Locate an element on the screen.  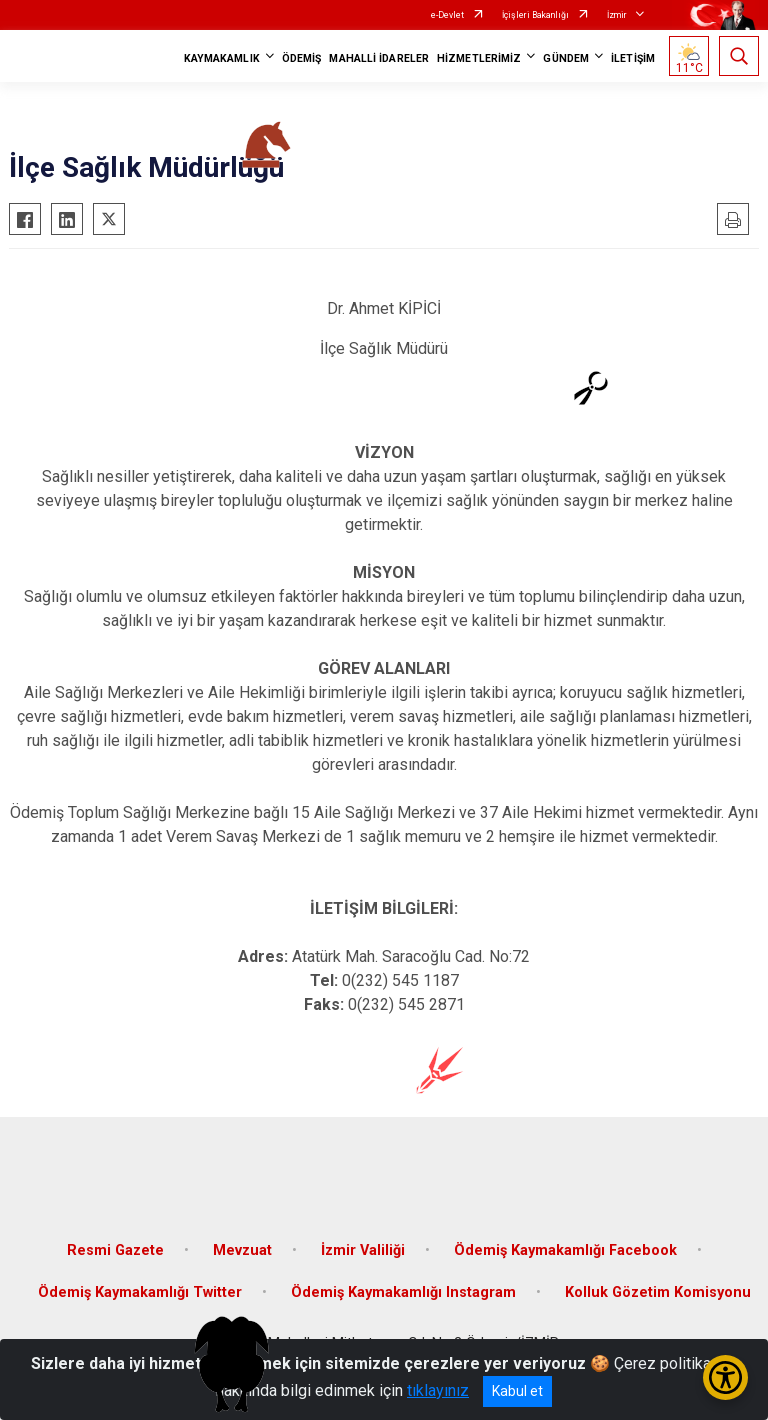
play chess or strategy games is located at coordinates (266, 140).